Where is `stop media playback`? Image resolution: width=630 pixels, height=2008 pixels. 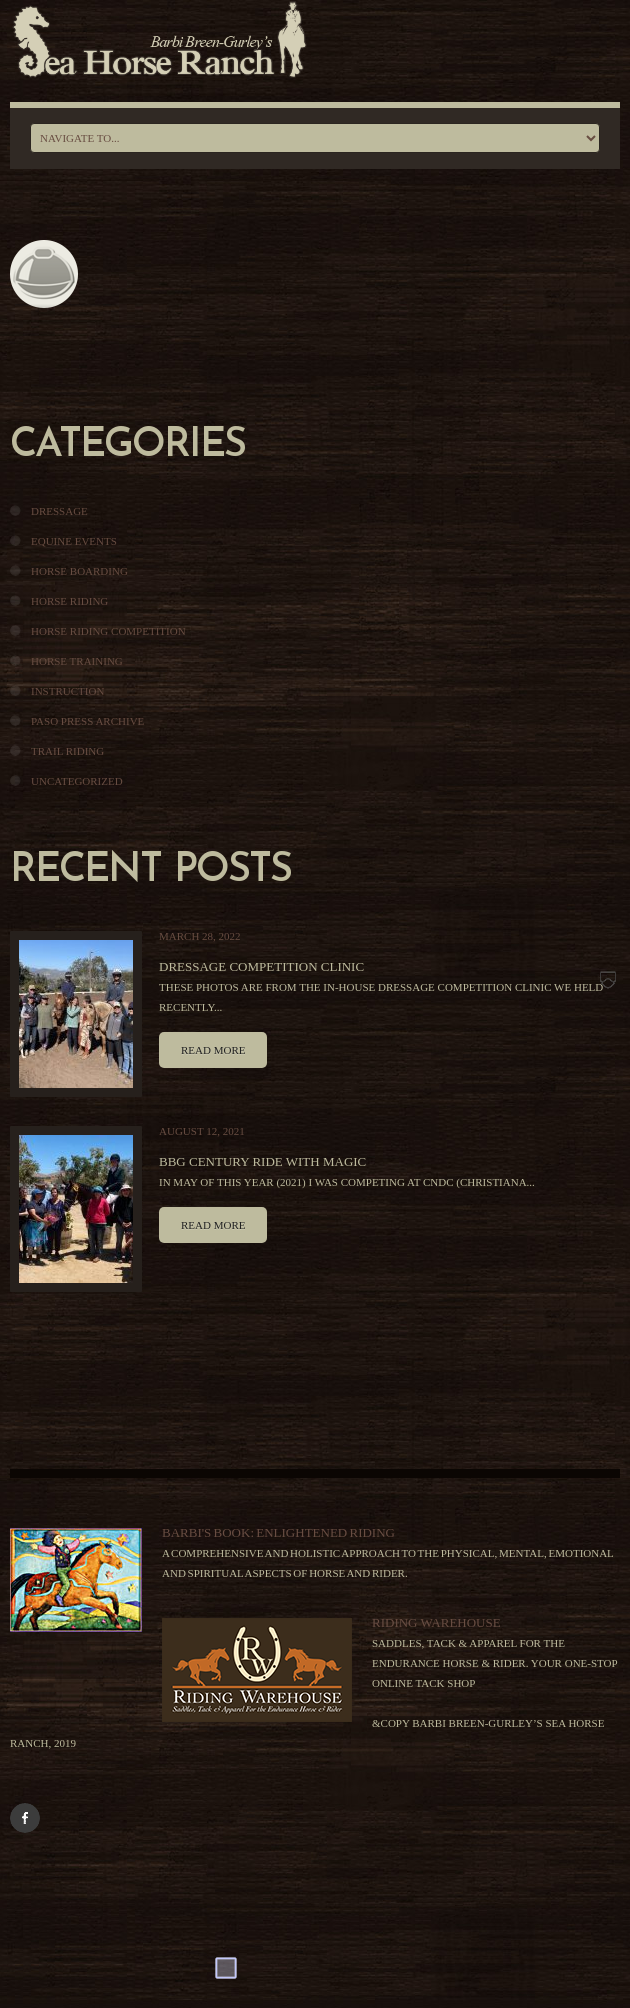
stop media playback is located at coordinates (226, 1968).